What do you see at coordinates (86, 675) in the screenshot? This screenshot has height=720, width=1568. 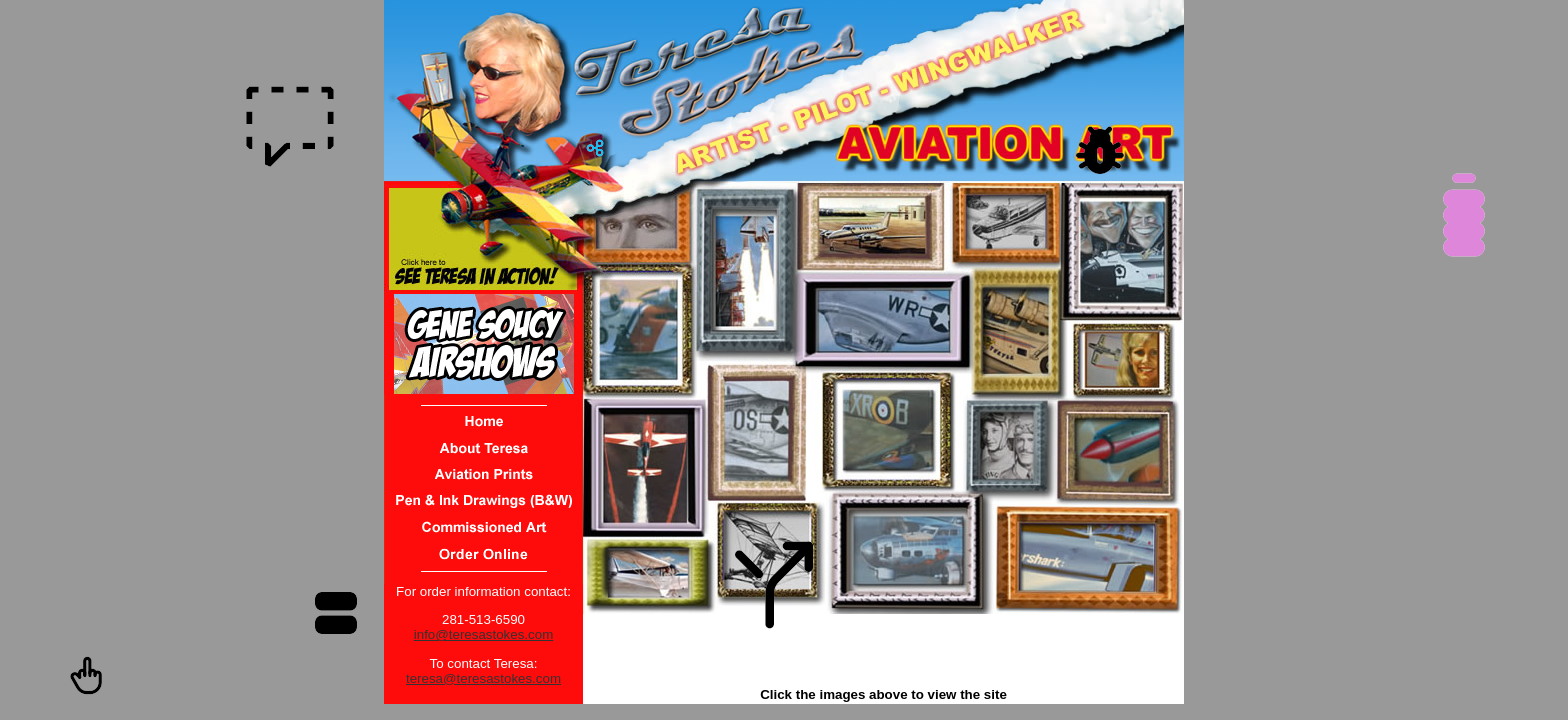 I see `send an offensive gesture or reaction` at bounding box center [86, 675].